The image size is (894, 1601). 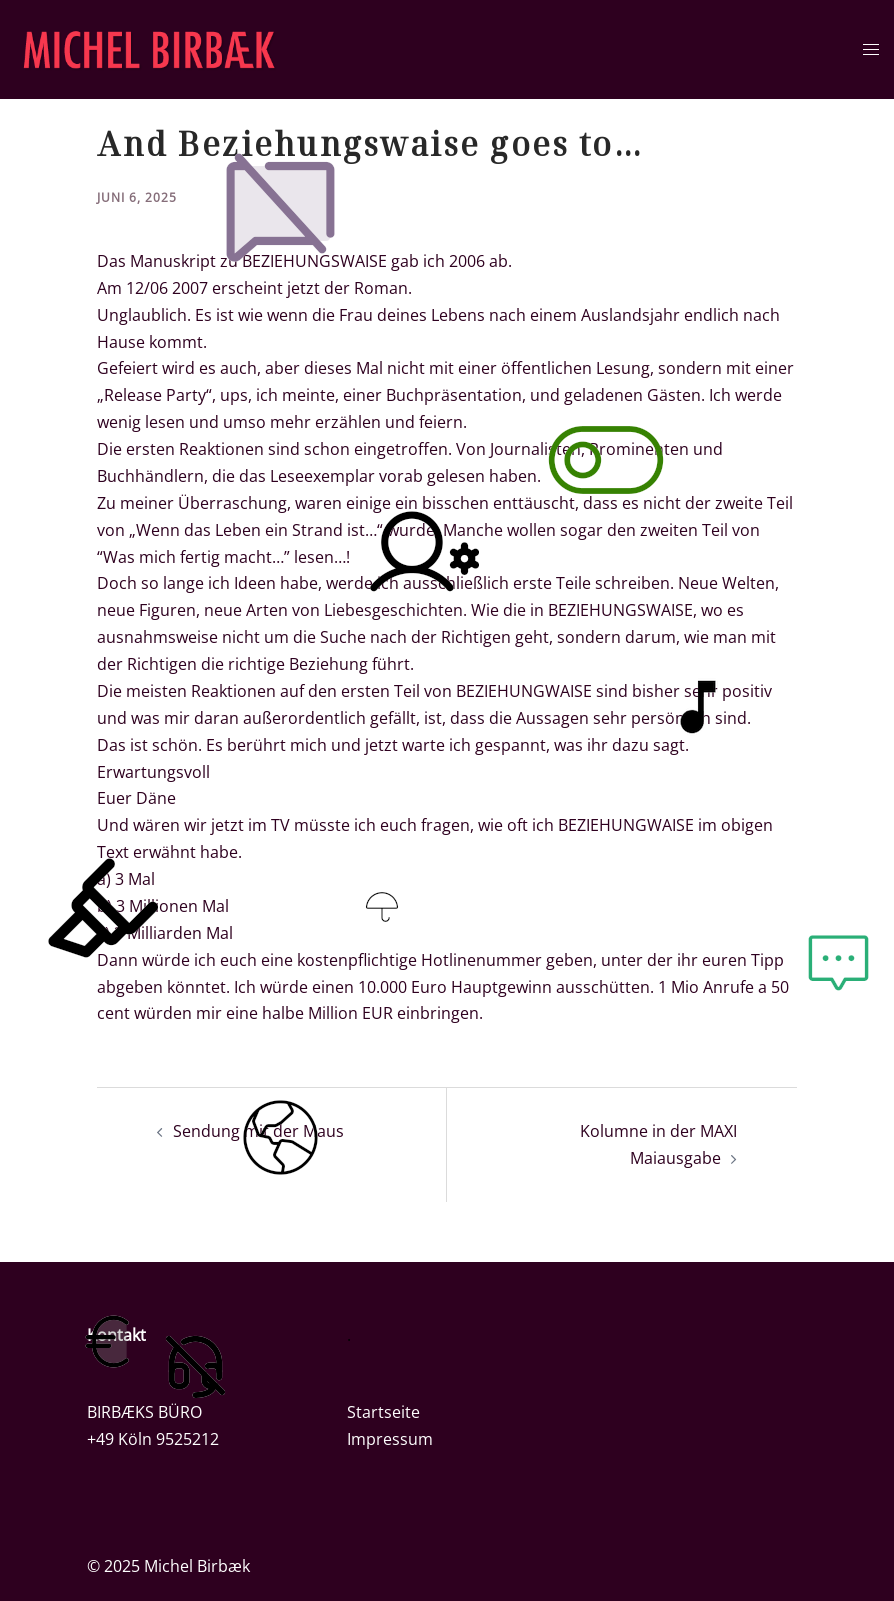 What do you see at coordinates (280, 203) in the screenshot?
I see `mute or disable chat notifications` at bounding box center [280, 203].